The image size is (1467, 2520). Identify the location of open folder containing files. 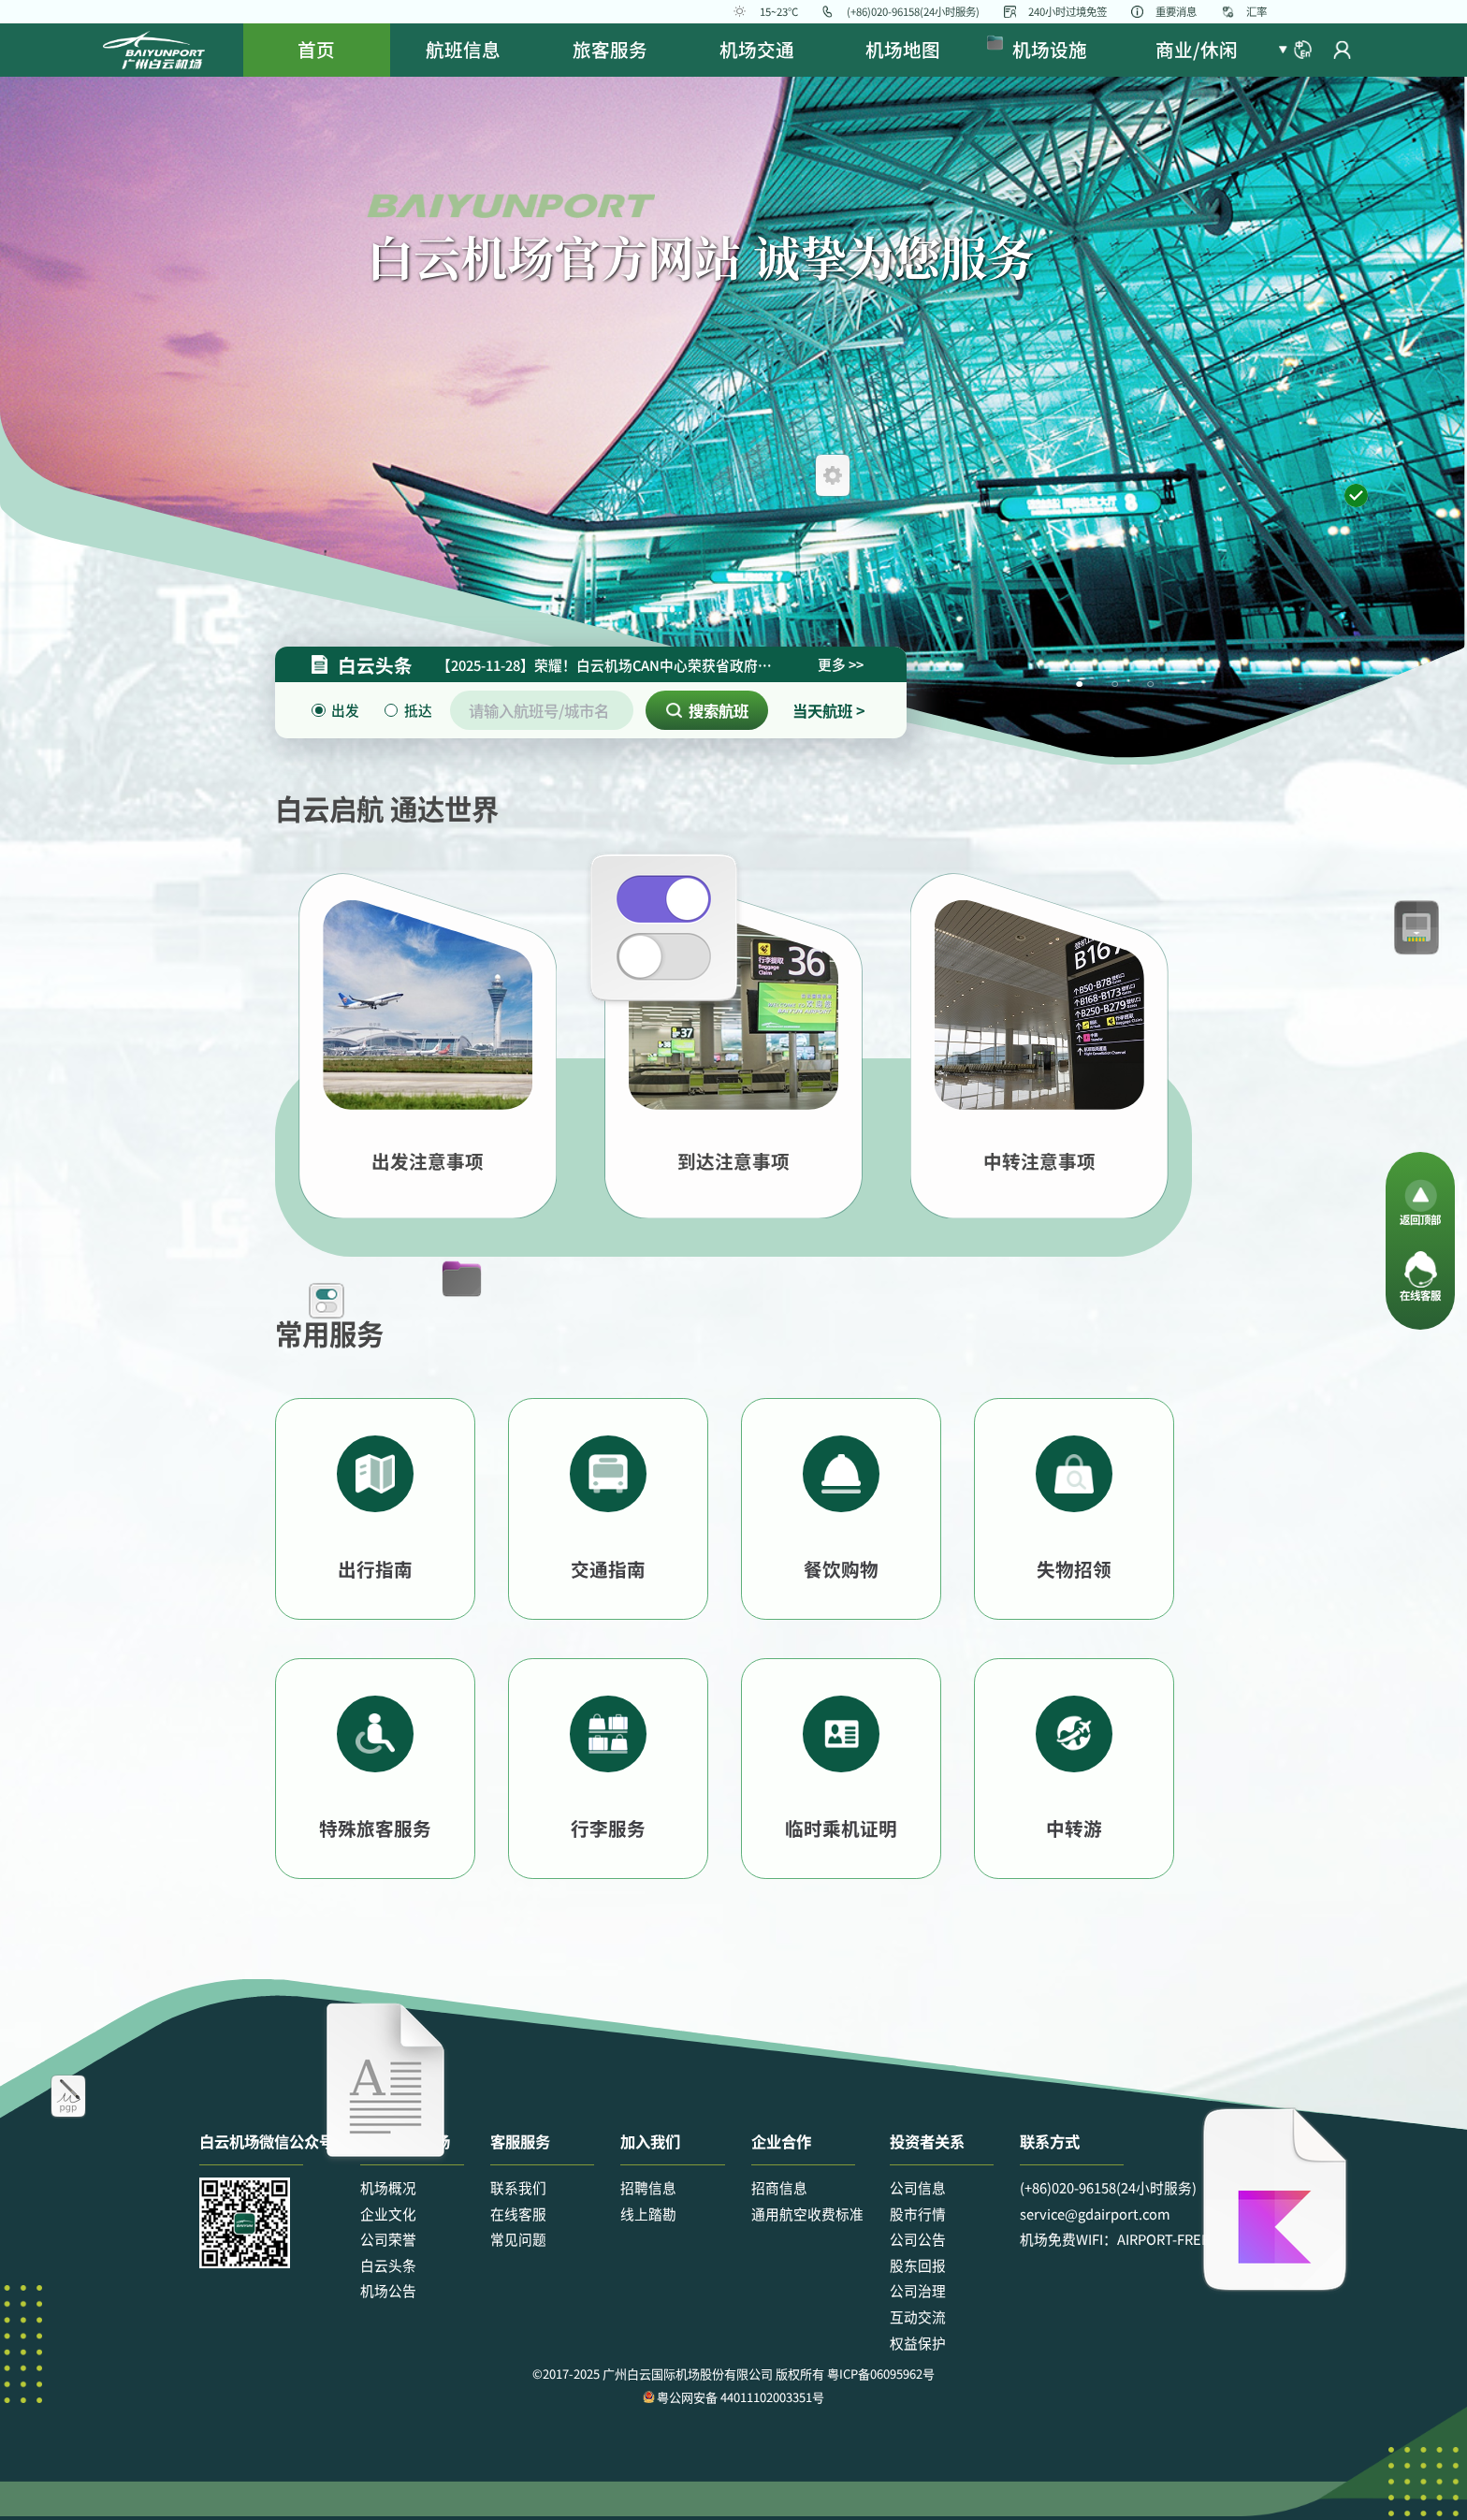
(995, 42).